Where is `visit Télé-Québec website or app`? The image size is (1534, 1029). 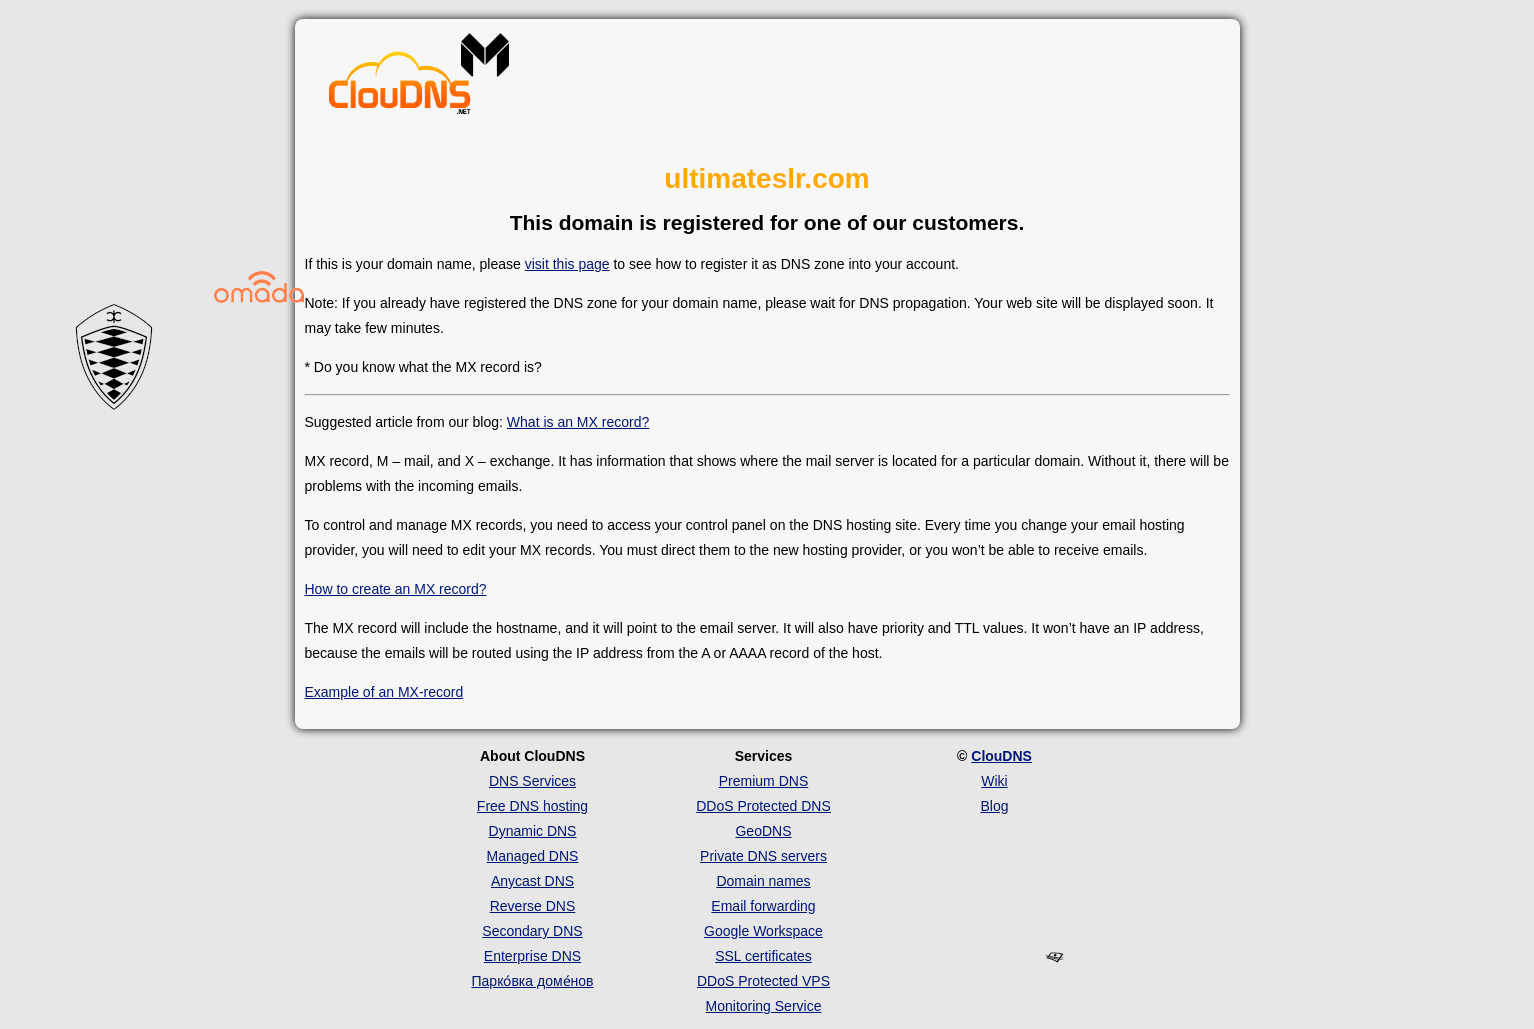 visit Télé-Québec website or app is located at coordinates (1054, 957).